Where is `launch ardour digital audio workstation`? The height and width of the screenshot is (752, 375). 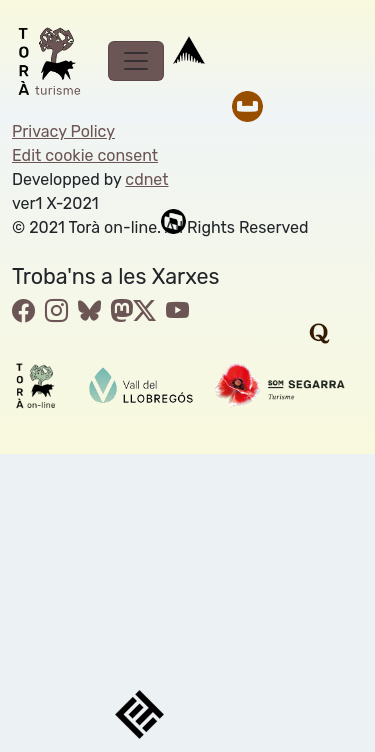
launch ardour digital audio workstation is located at coordinates (189, 50).